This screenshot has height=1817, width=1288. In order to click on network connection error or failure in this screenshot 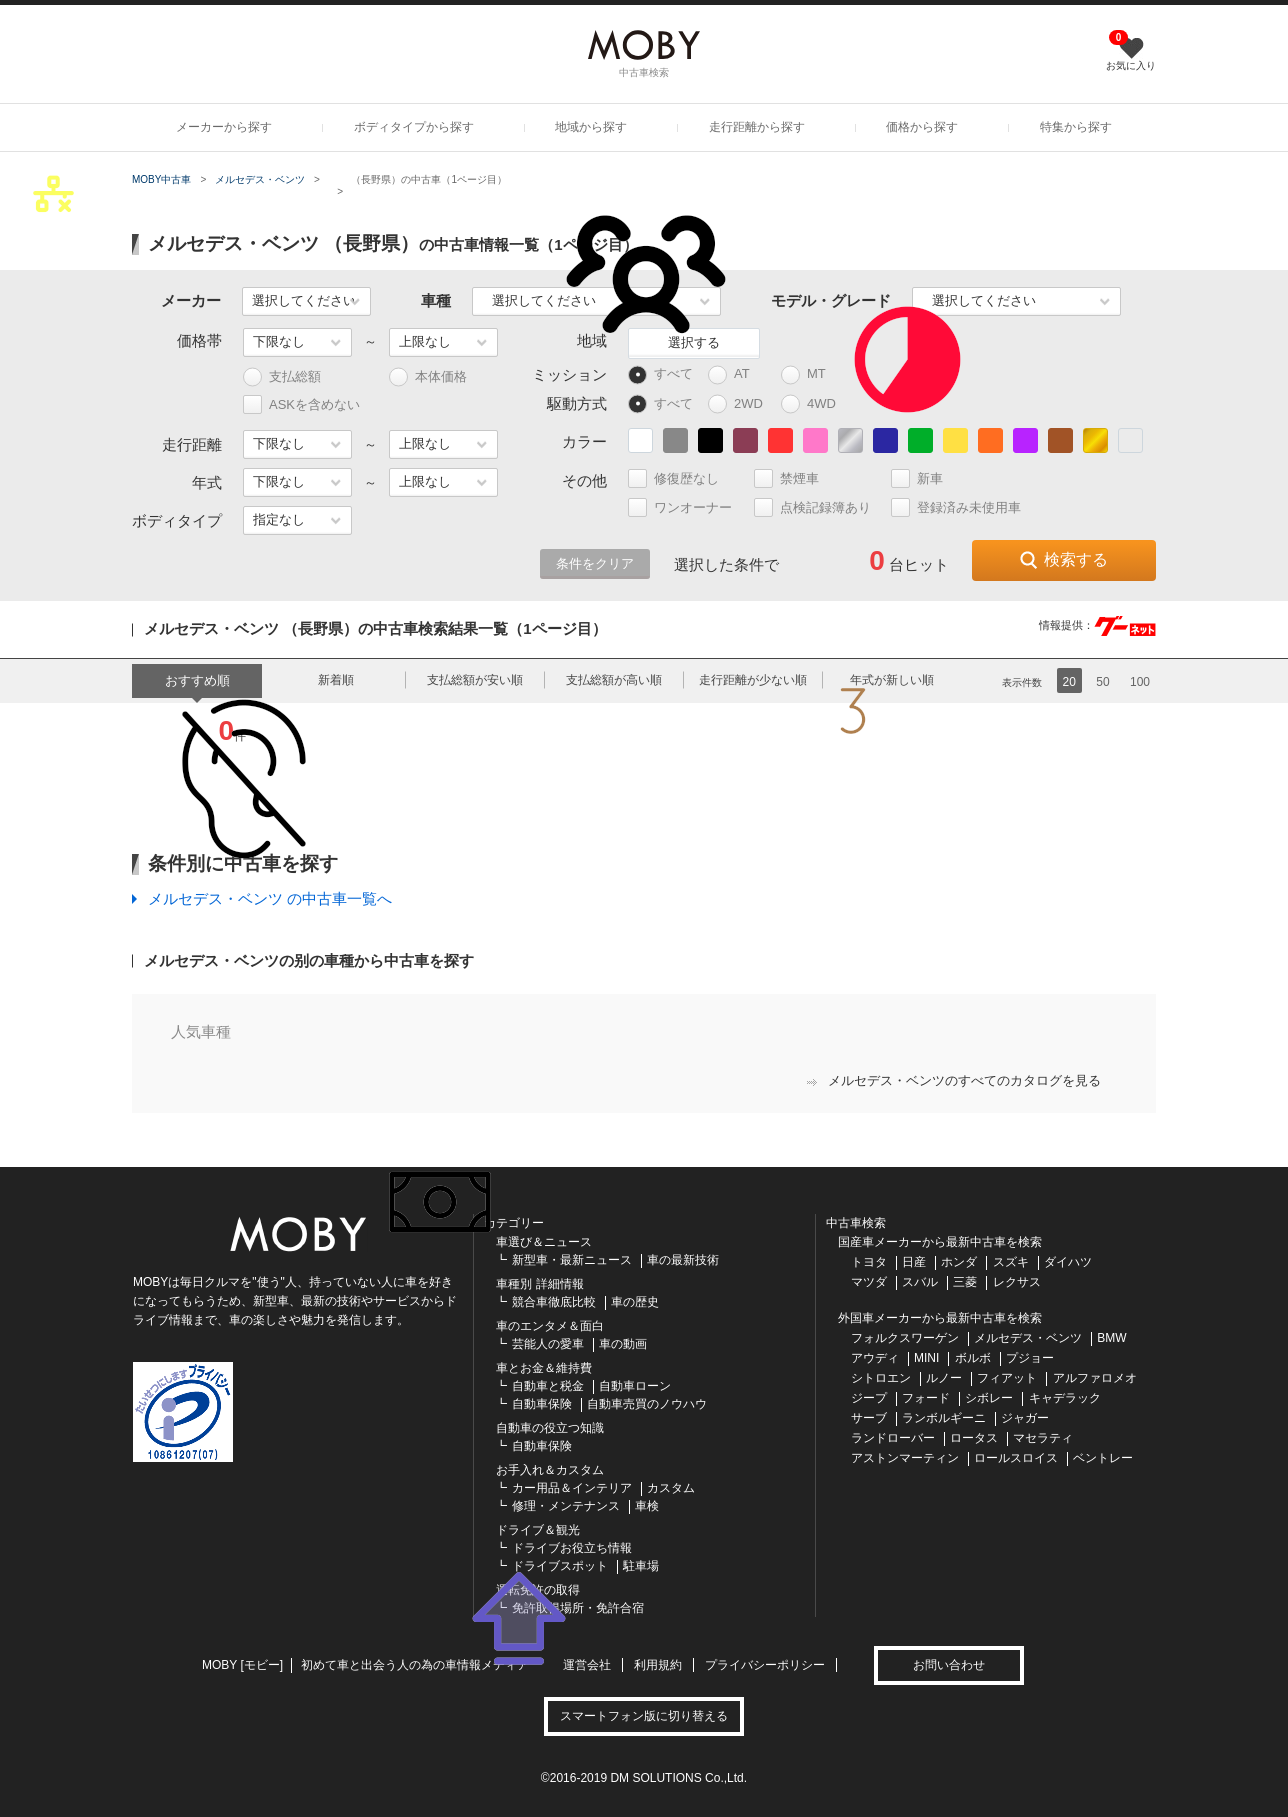, I will do `click(53, 194)`.